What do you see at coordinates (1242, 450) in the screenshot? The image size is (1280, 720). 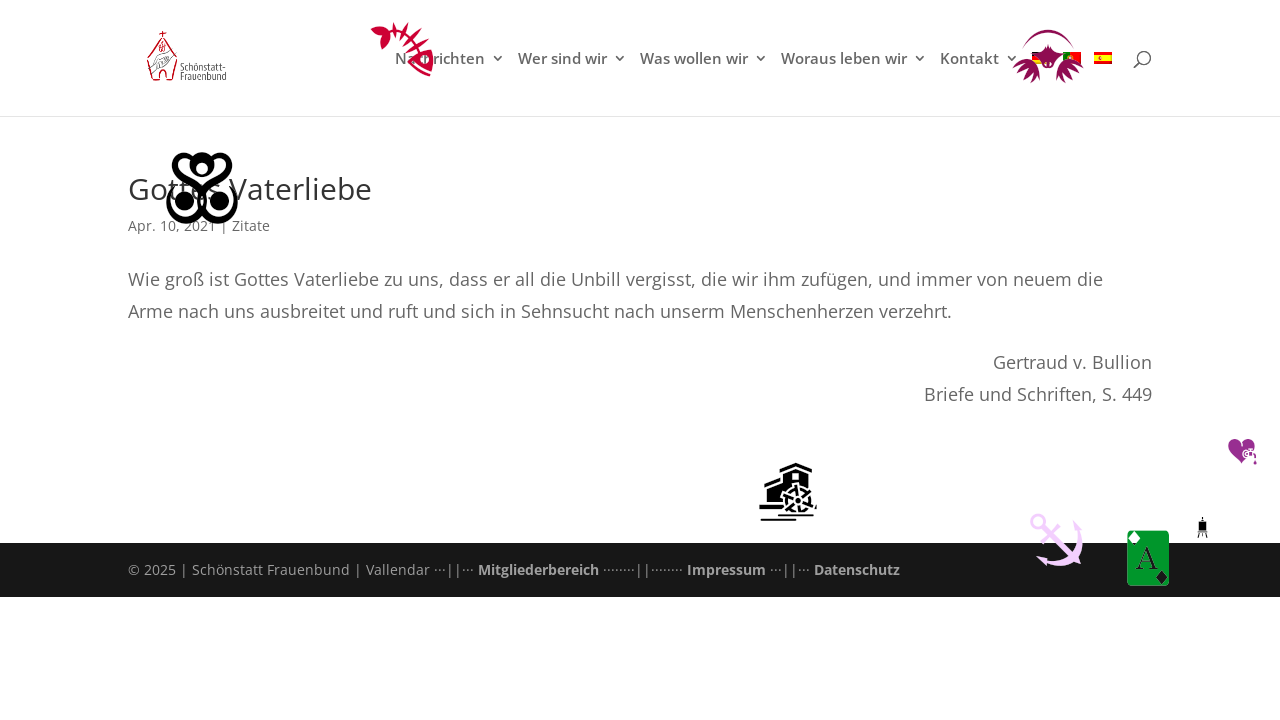 I see `tap into health or life resources` at bounding box center [1242, 450].